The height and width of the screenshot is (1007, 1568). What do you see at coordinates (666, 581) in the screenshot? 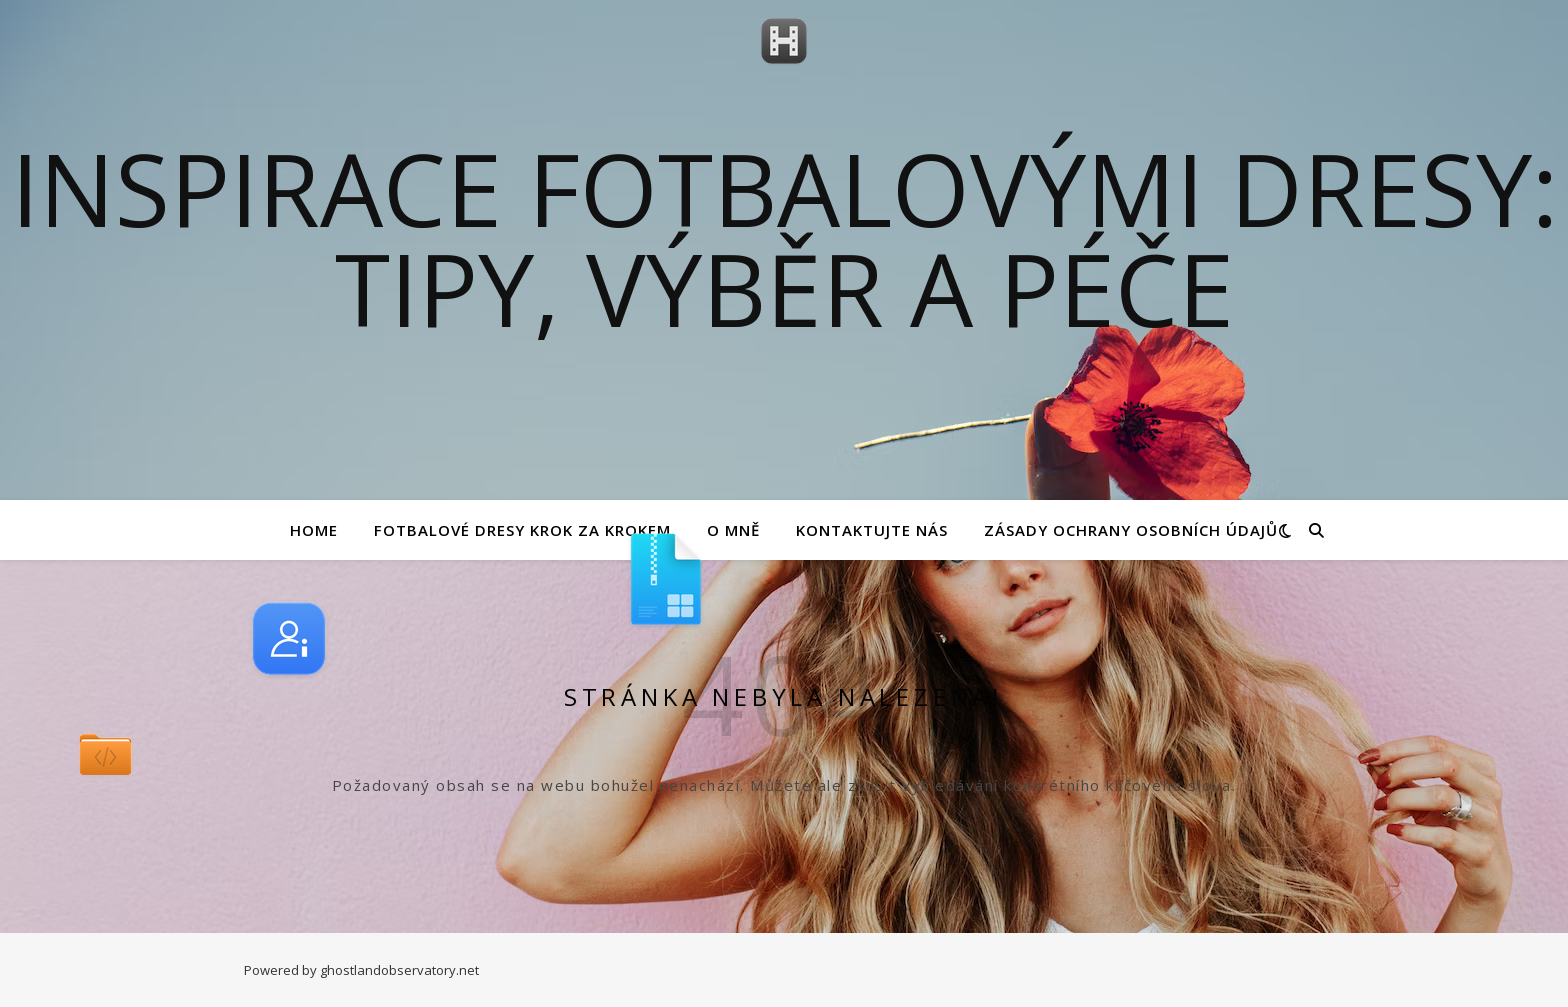
I see `windows imaging format archive file` at bounding box center [666, 581].